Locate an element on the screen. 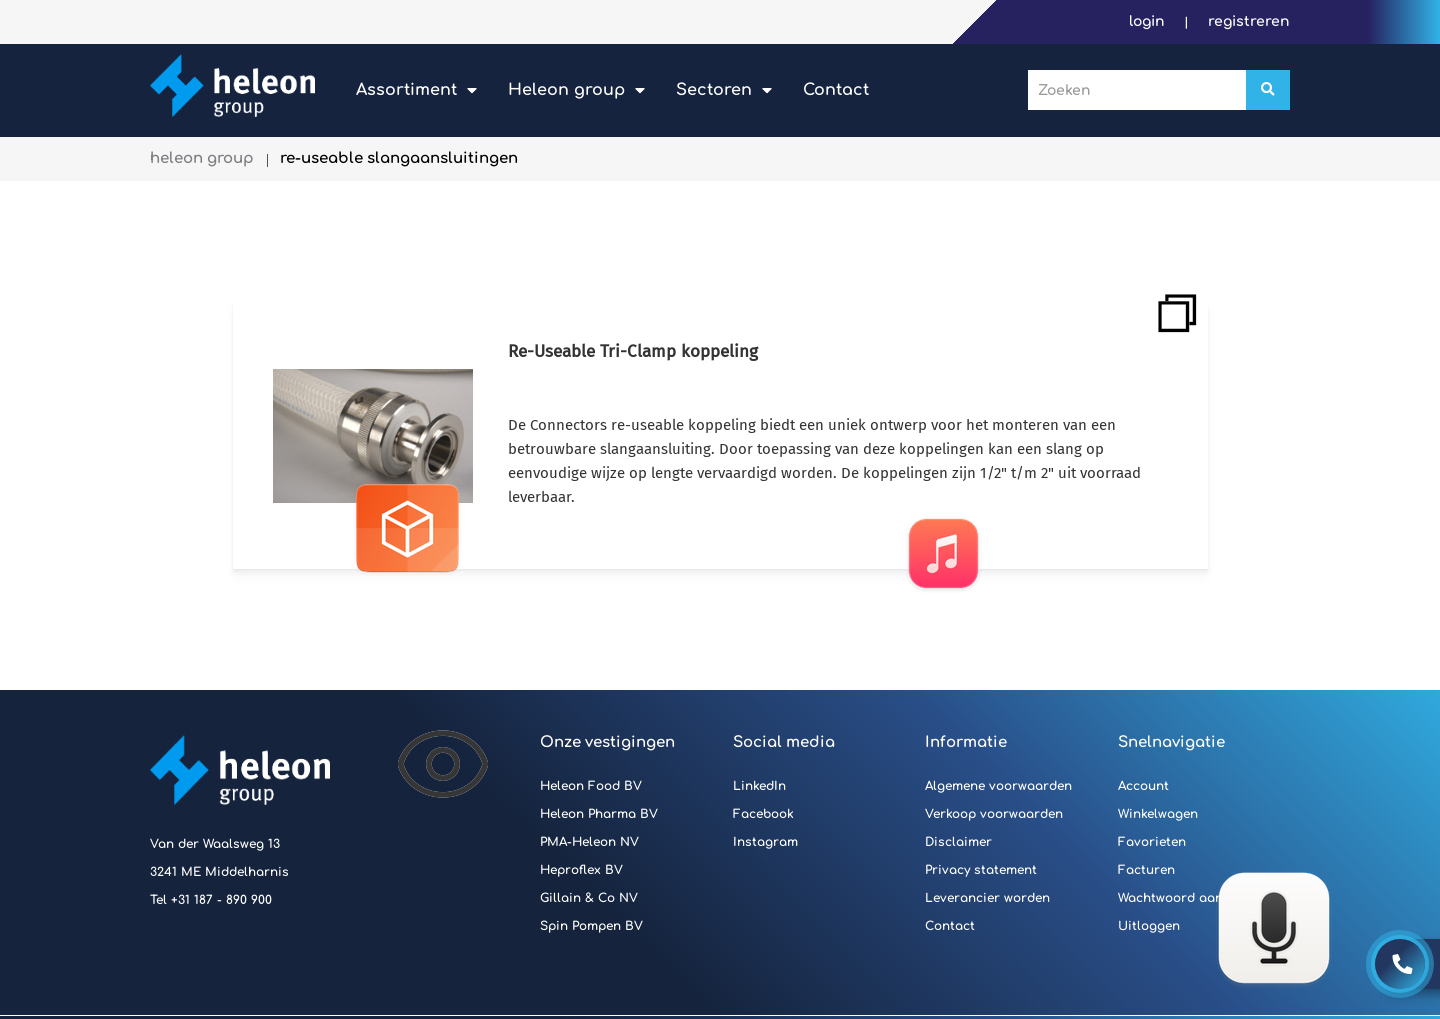 The width and height of the screenshot is (1440, 1019). 3D model file in STL binary format is located at coordinates (407, 524).